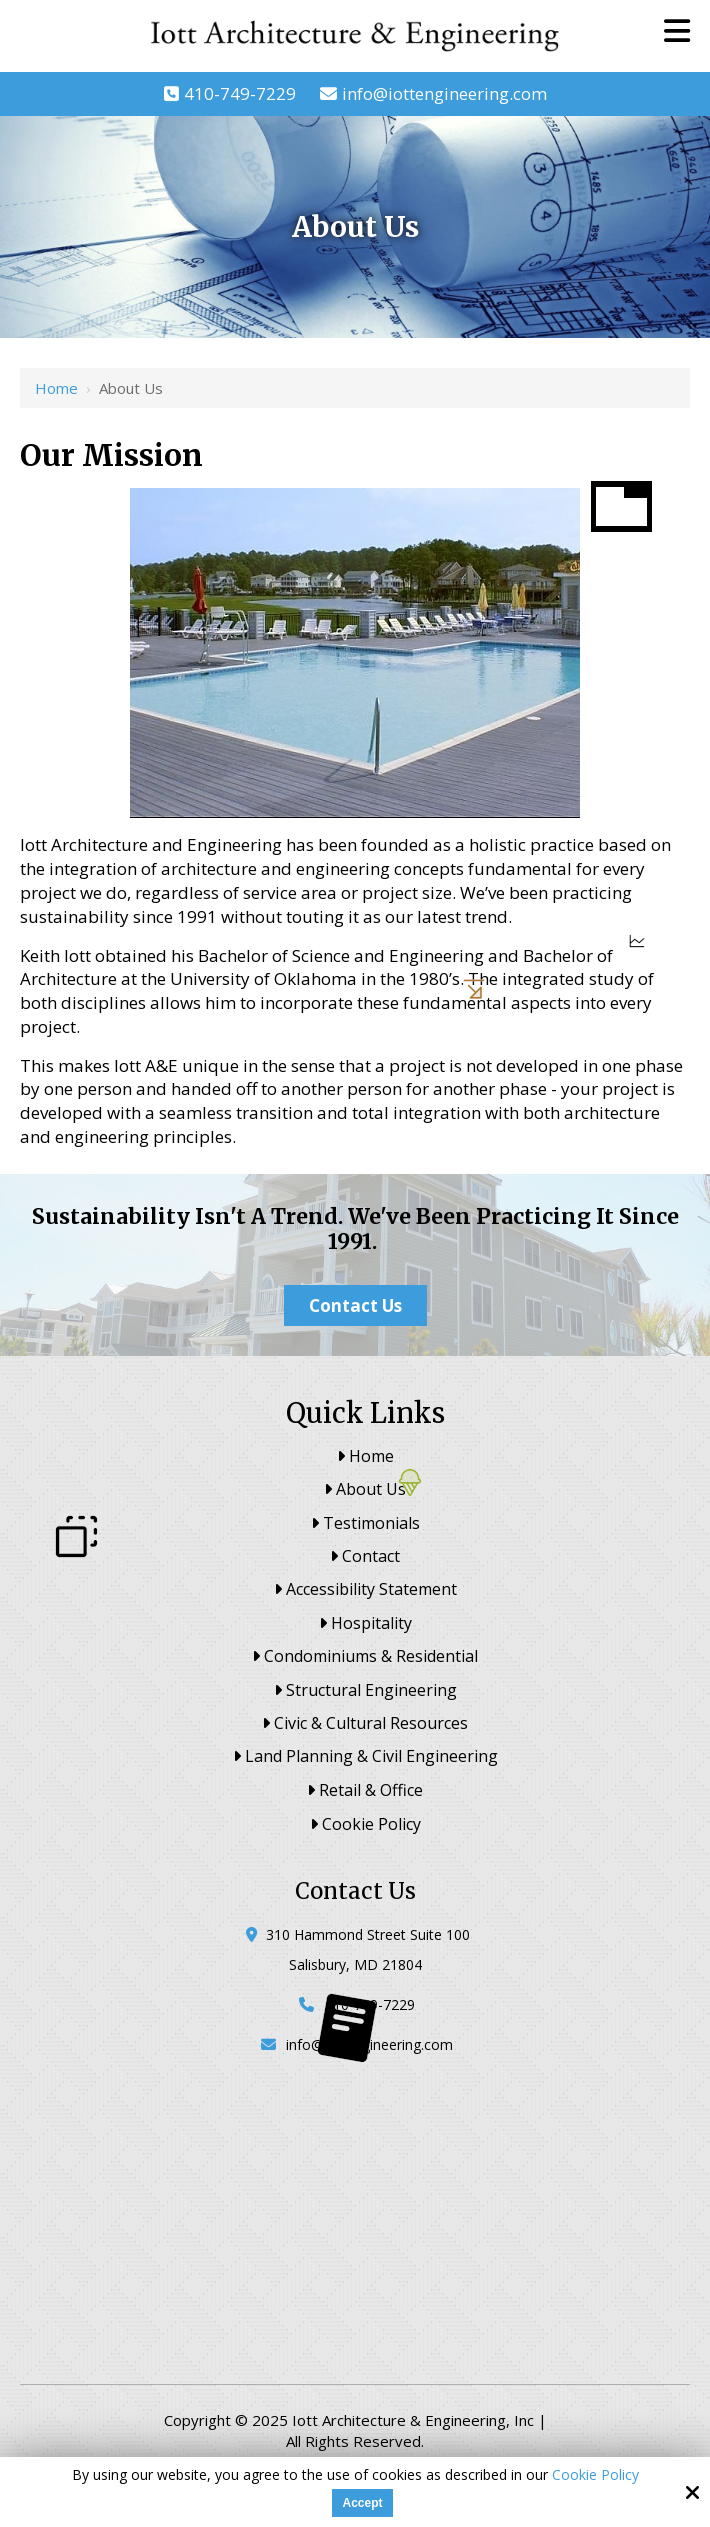  Describe the element at coordinates (410, 1482) in the screenshot. I see `browse dessert or ice cream options` at that location.